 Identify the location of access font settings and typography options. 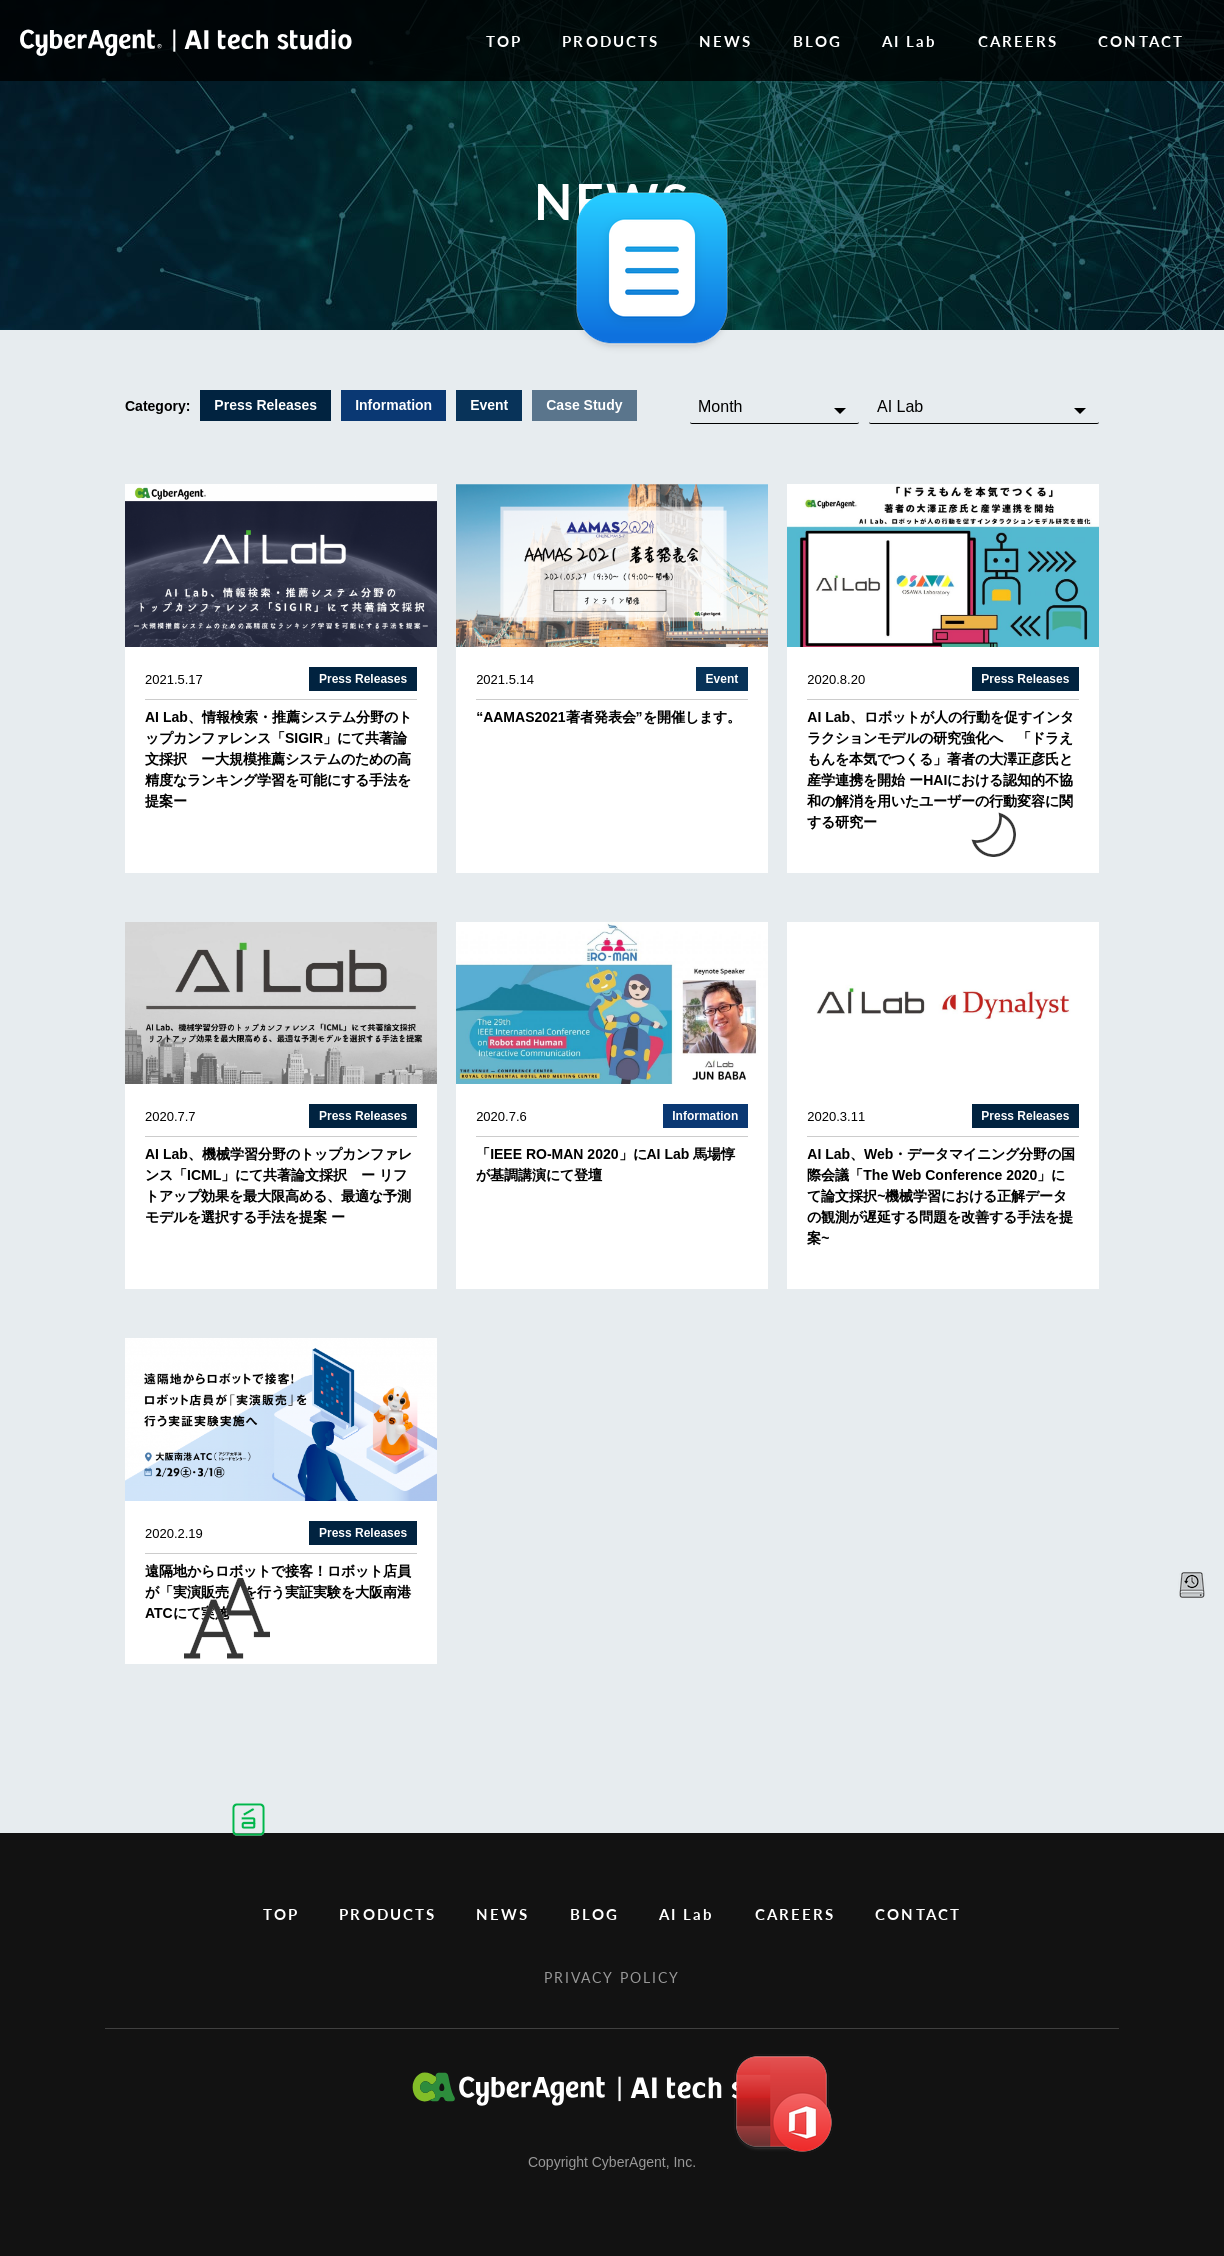
(227, 1621).